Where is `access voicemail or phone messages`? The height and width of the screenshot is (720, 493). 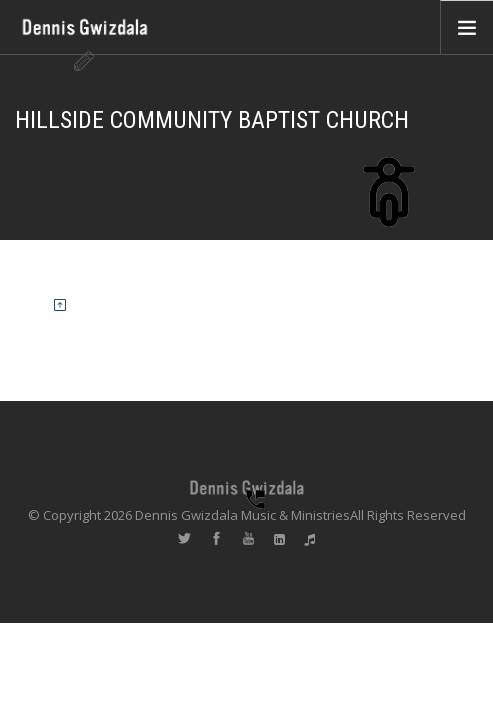
access voicemail or phone messages is located at coordinates (255, 499).